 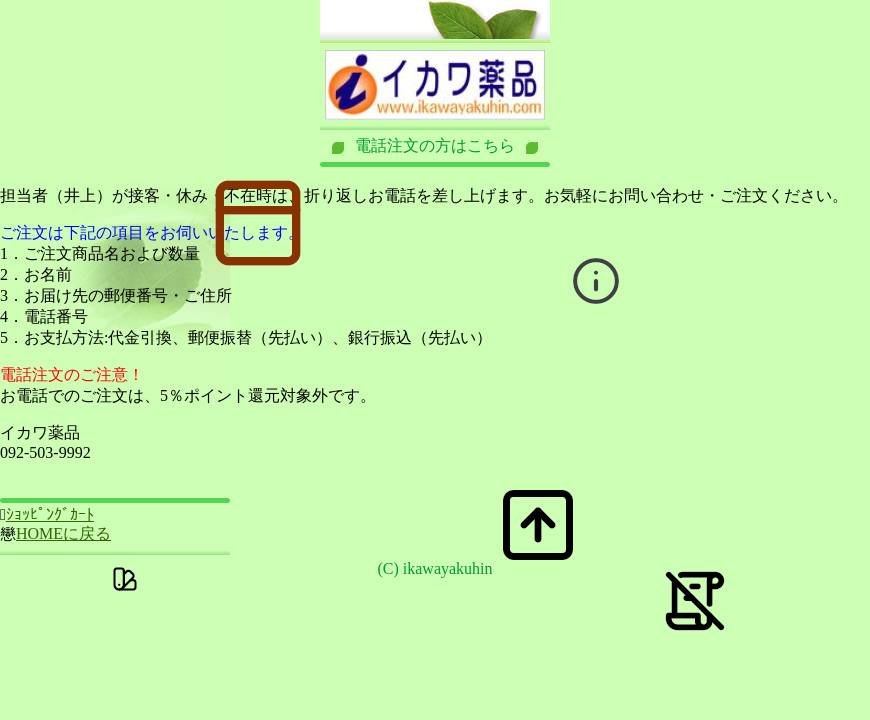 I want to click on view more information or details, so click(x=596, y=281).